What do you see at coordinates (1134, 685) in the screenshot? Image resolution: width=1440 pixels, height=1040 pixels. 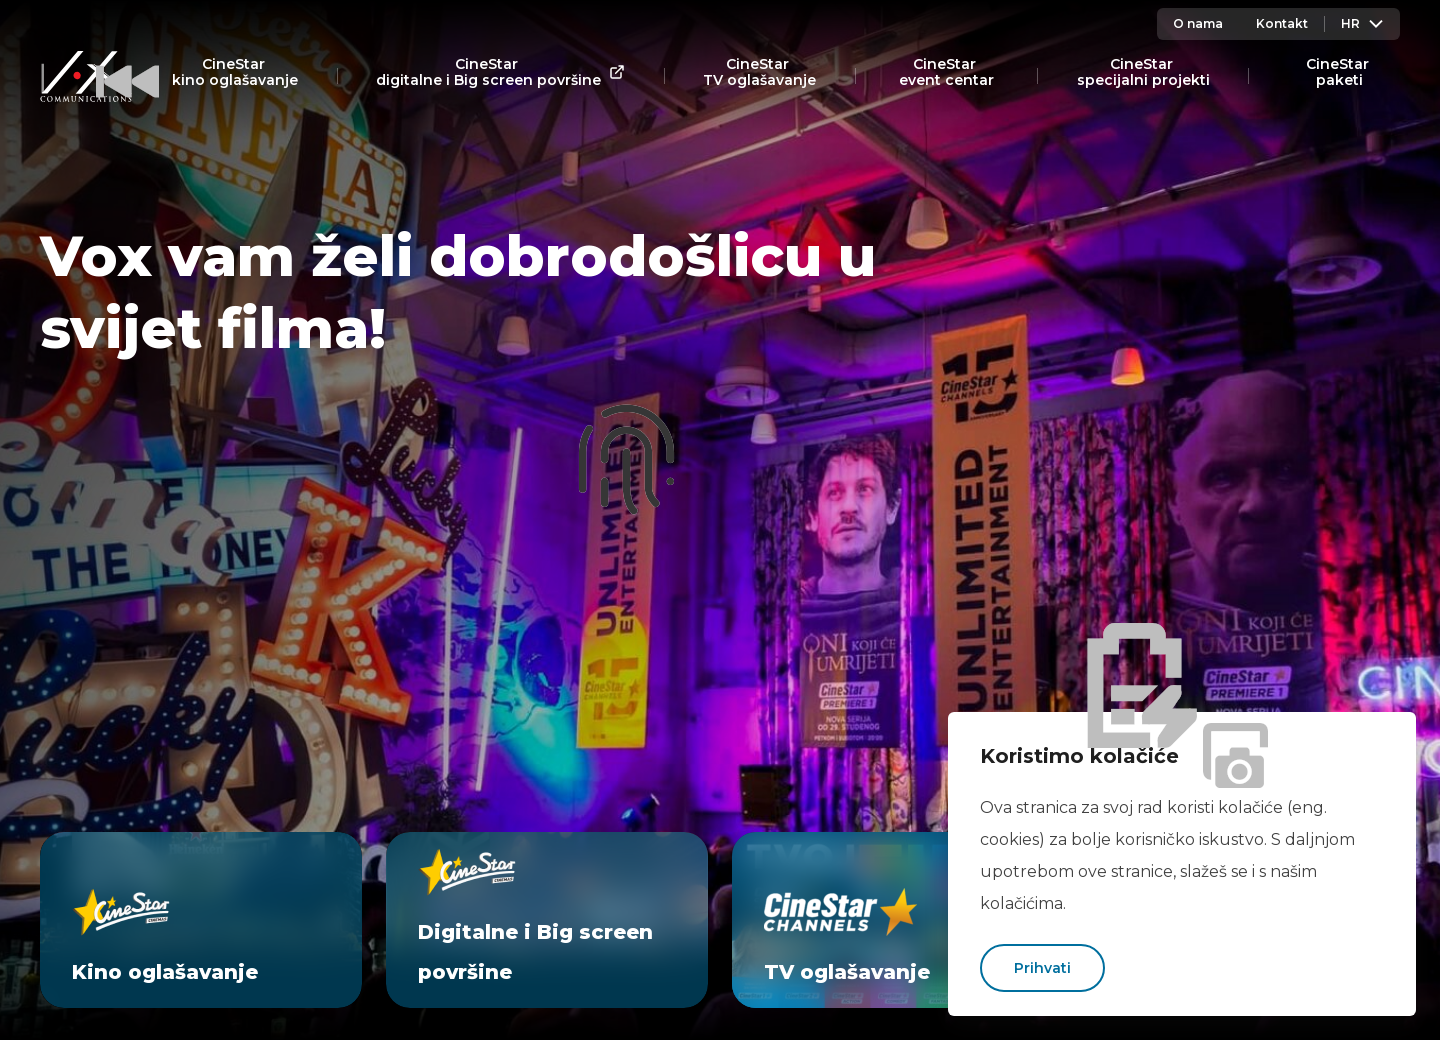 I see `battery is charging with good charge level` at bounding box center [1134, 685].